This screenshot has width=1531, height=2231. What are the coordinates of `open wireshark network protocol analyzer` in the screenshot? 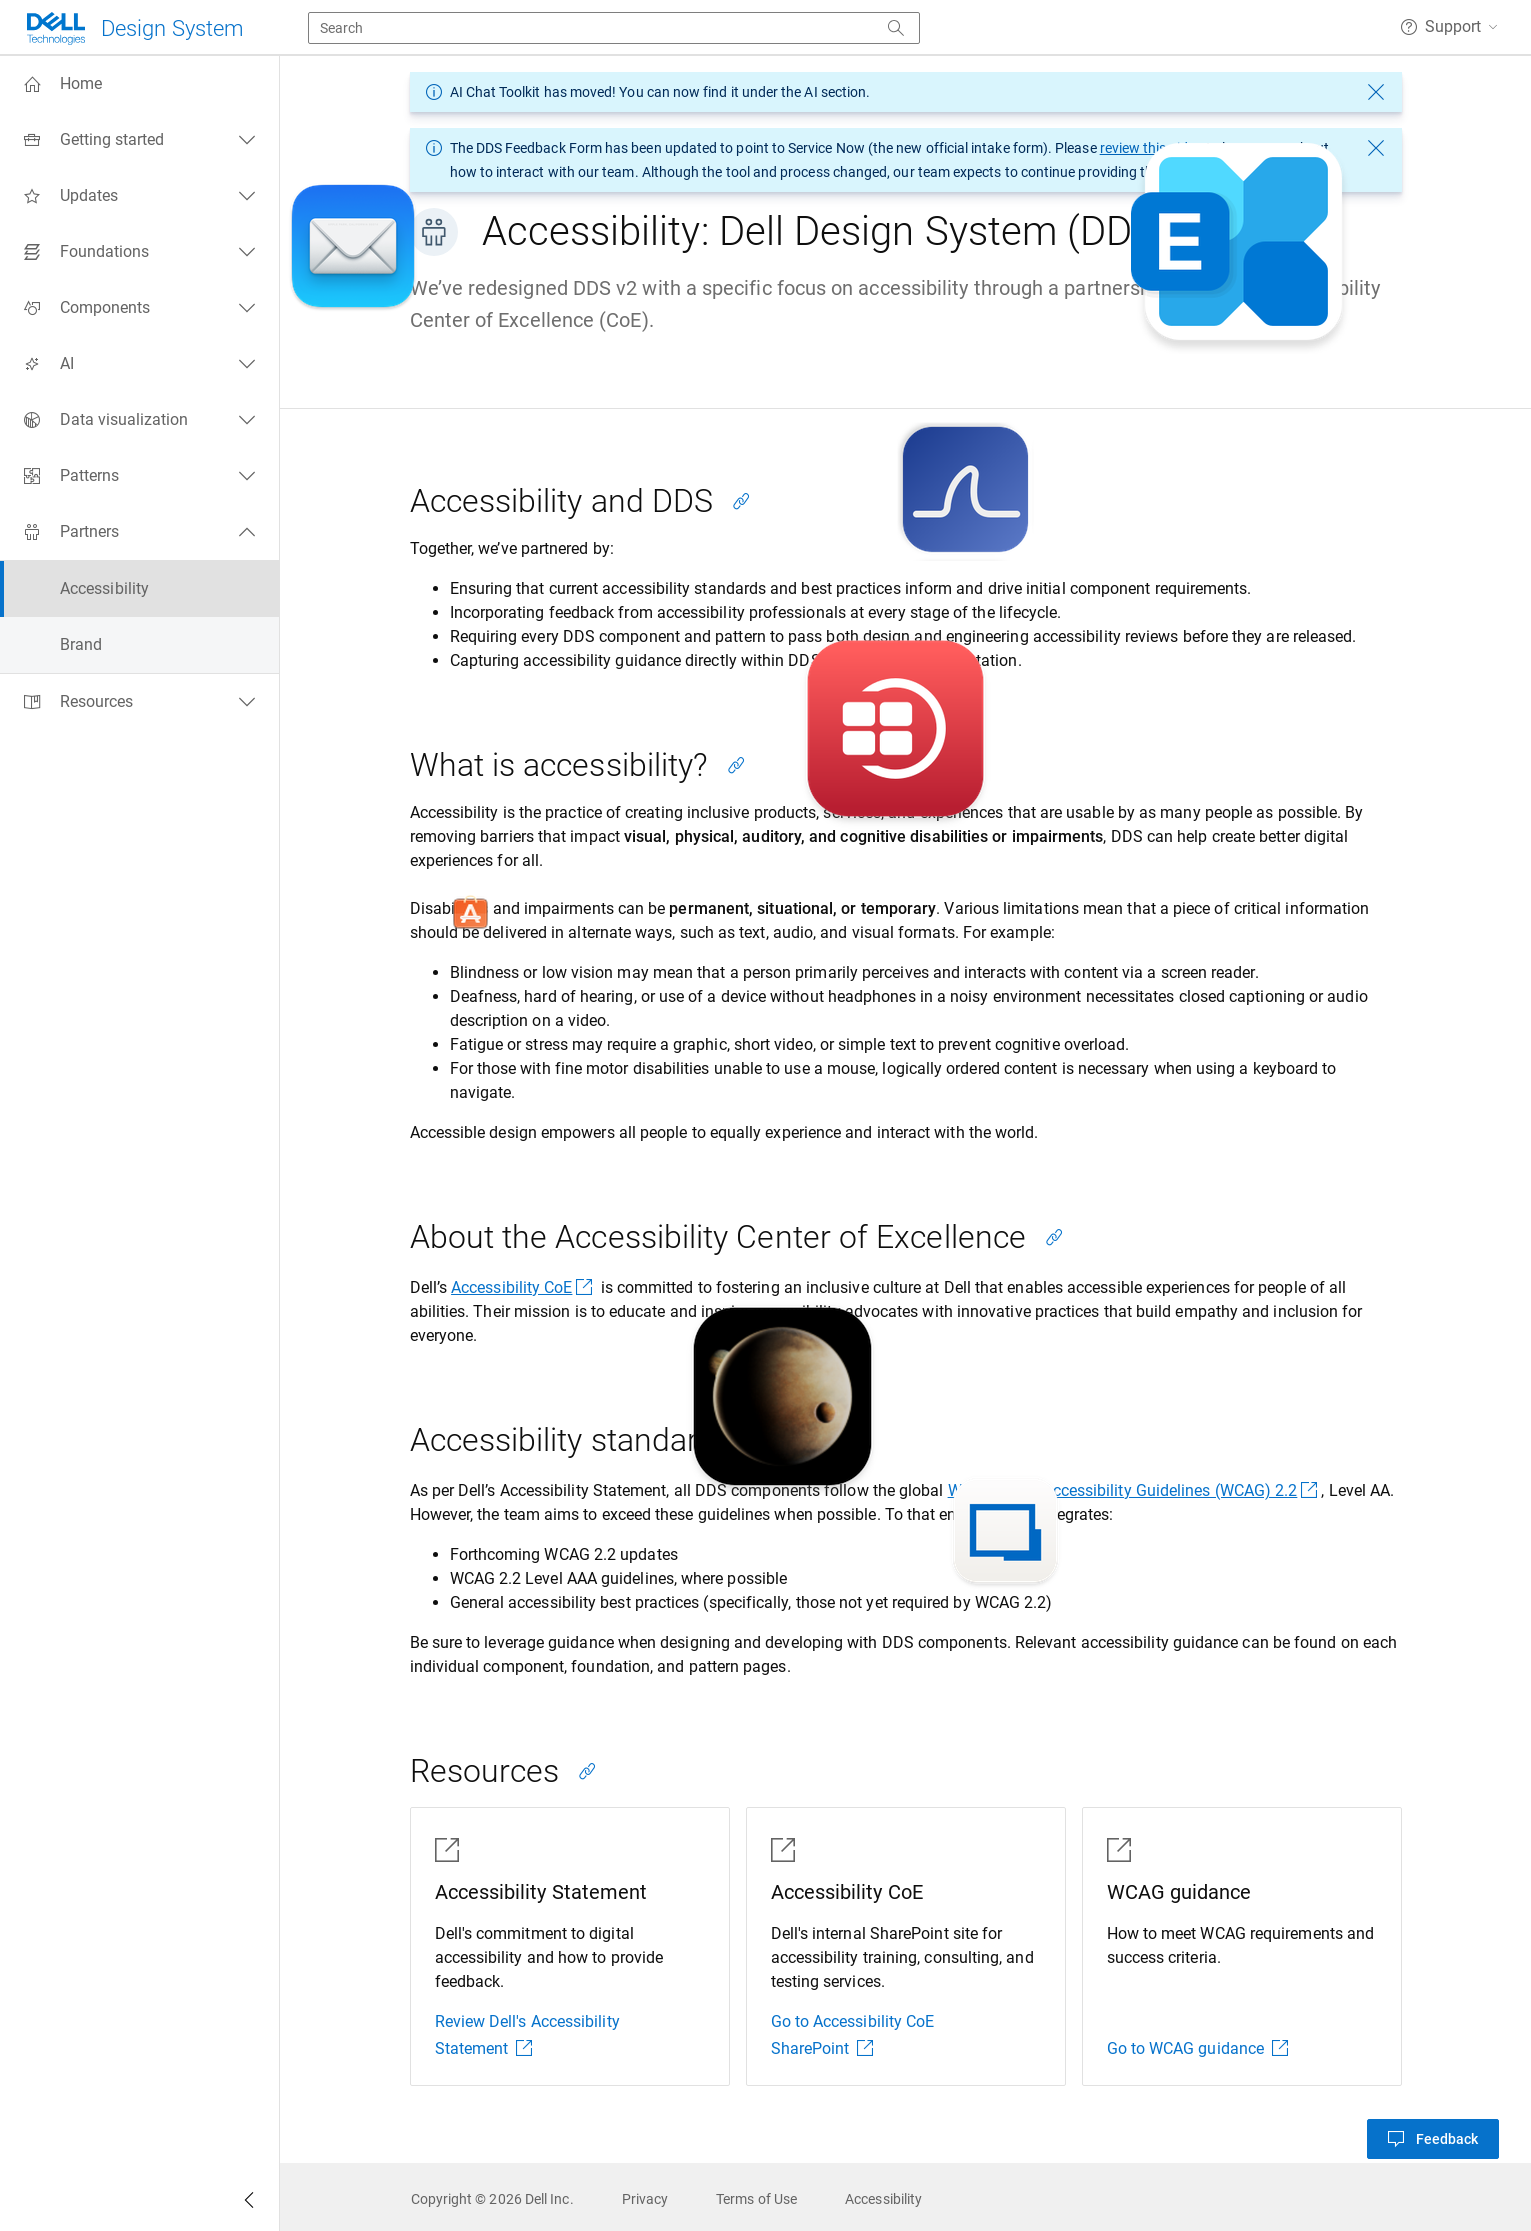 It's located at (965, 489).